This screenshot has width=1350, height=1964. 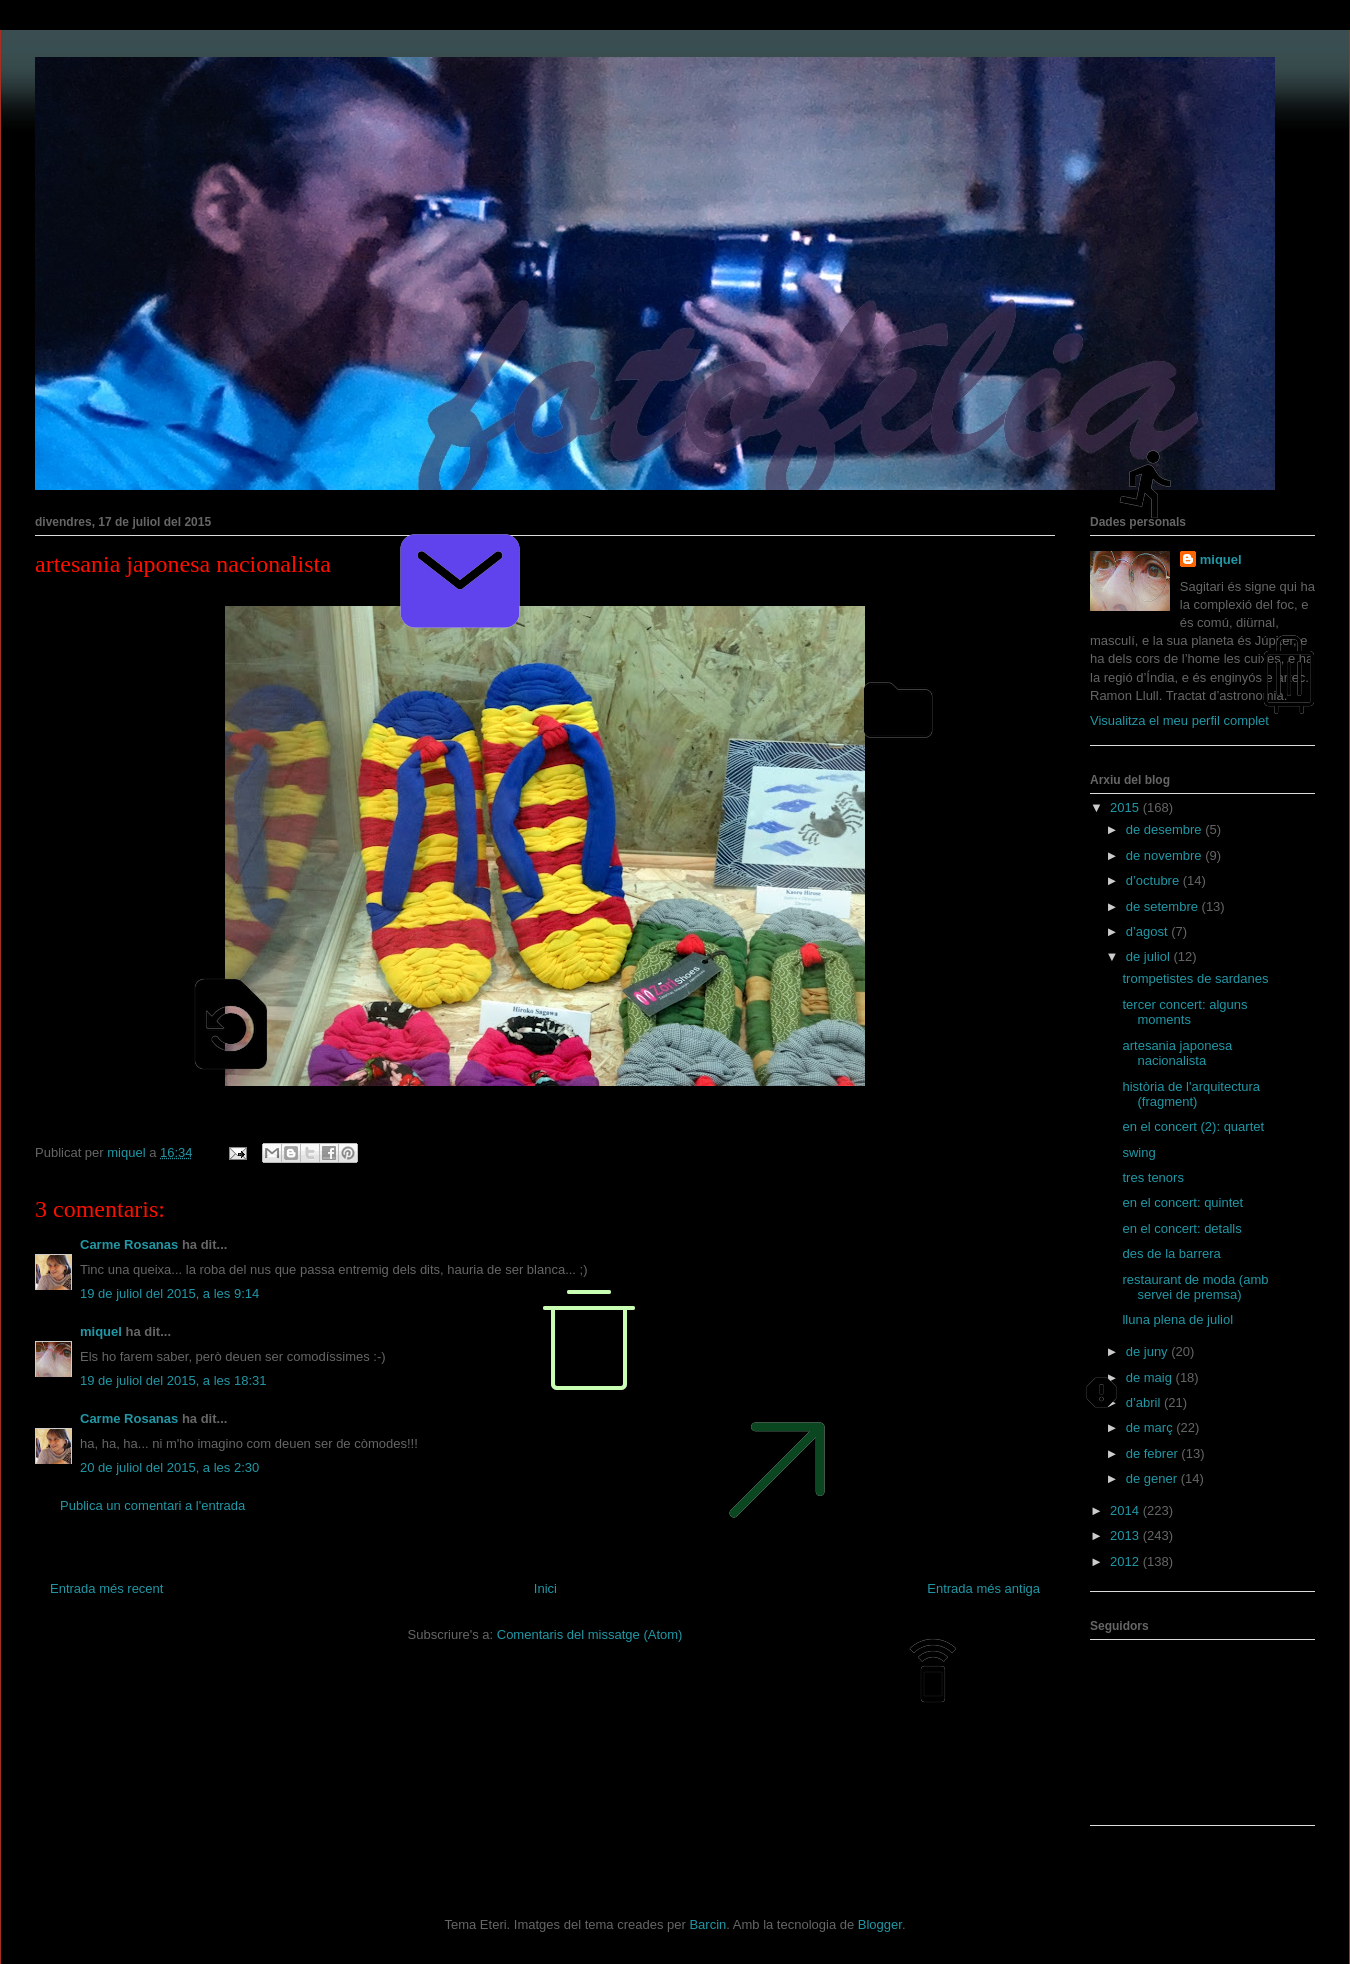 What do you see at coordinates (589, 1344) in the screenshot?
I see `delete selected item` at bounding box center [589, 1344].